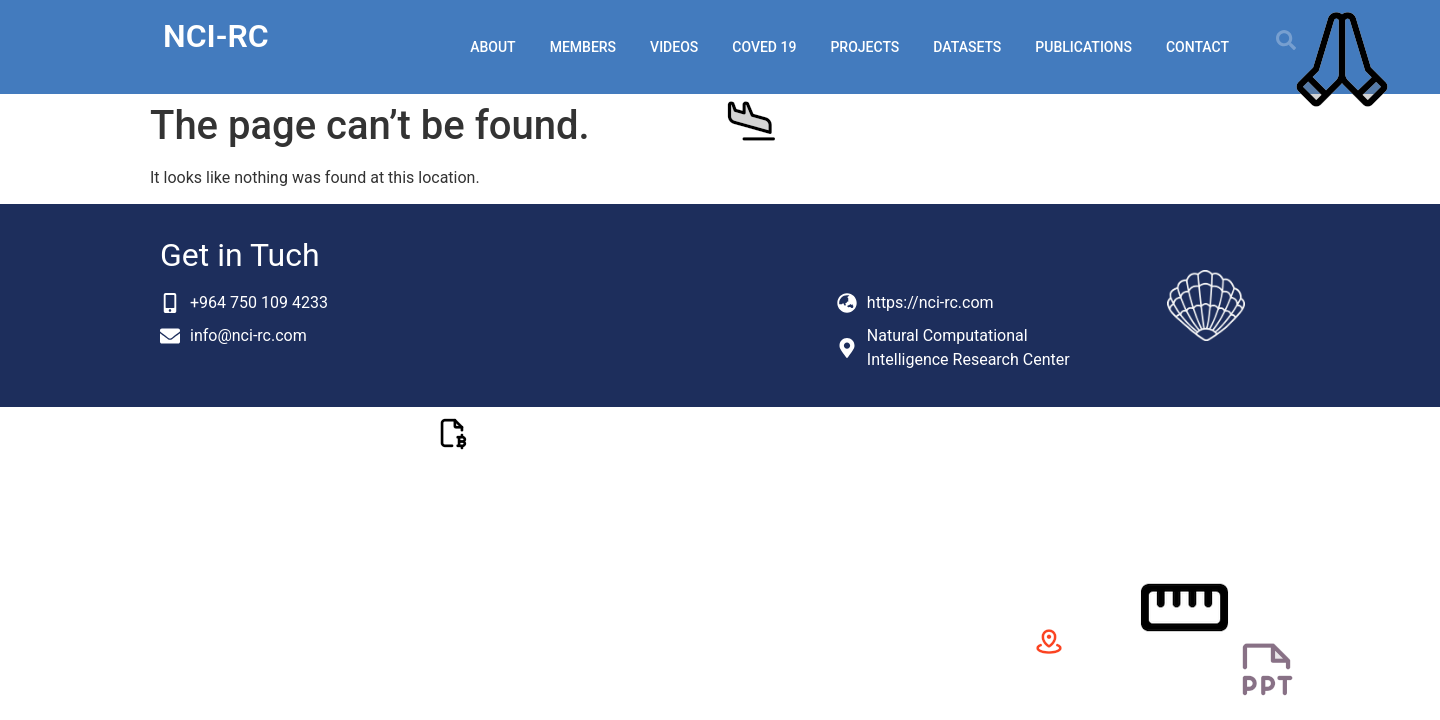 The width and height of the screenshot is (1440, 720). What do you see at coordinates (1266, 671) in the screenshot?
I see `open a PowerPoint presentation file` at bounding box center [1266, 671].